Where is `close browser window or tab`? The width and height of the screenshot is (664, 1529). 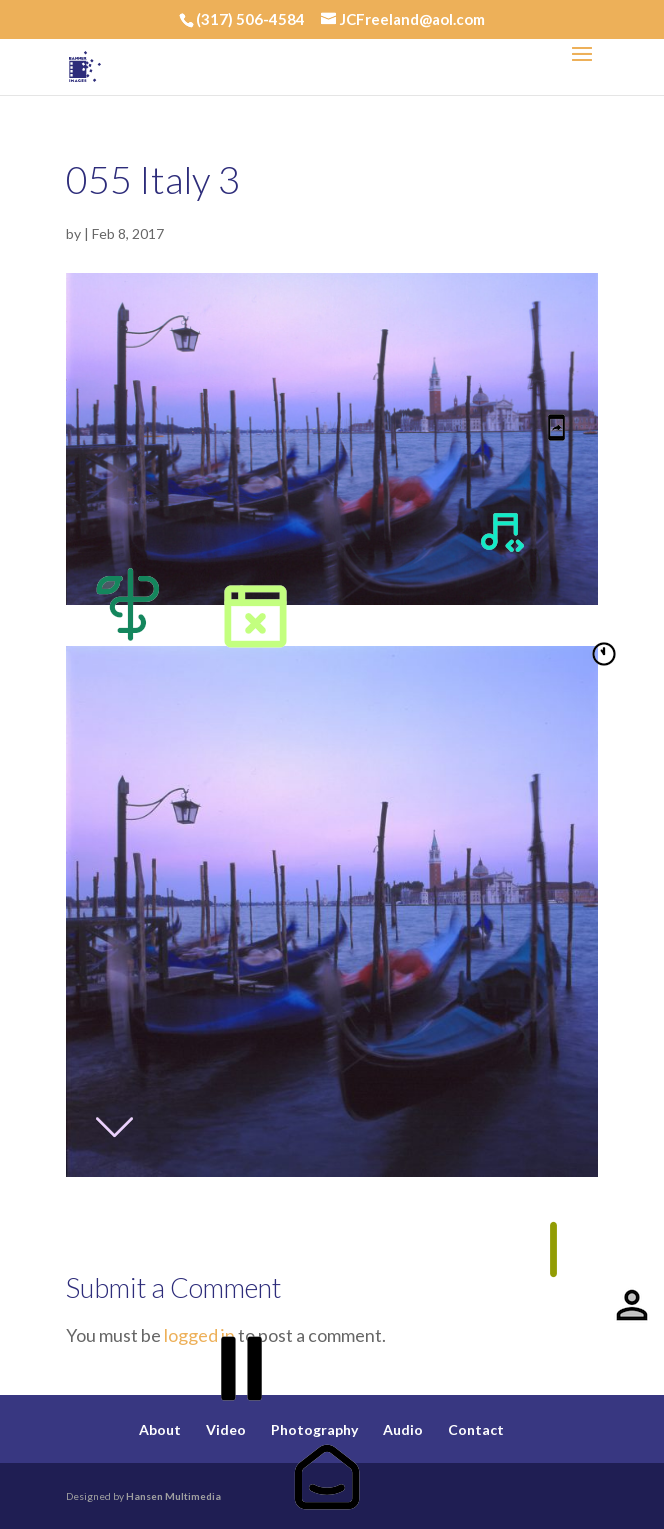
close browser window or tab is located at coordinates (255, 616).